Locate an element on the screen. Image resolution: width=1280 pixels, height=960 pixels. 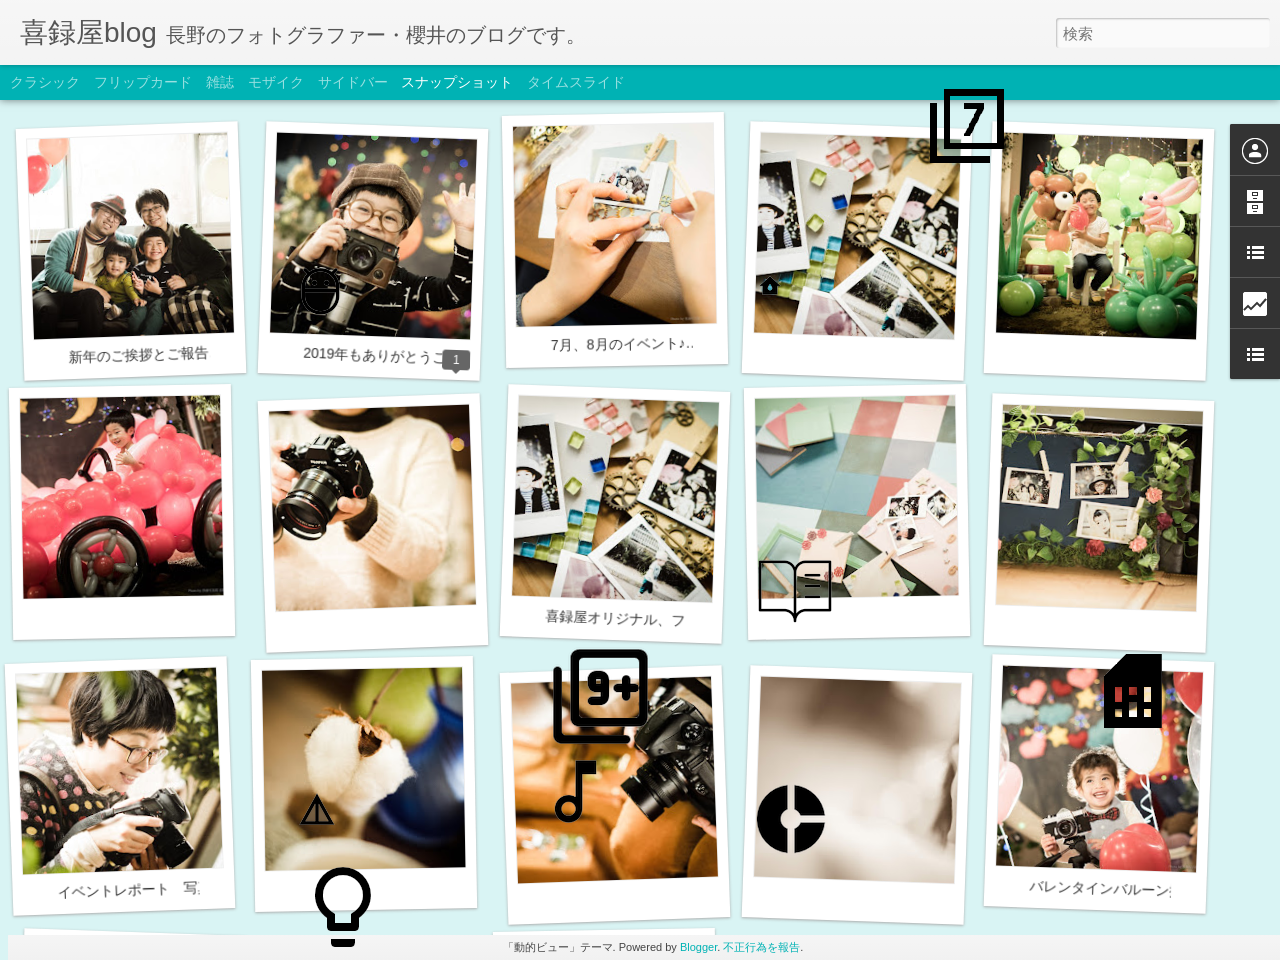
view sim card information is located at coordinates (1133, 691).